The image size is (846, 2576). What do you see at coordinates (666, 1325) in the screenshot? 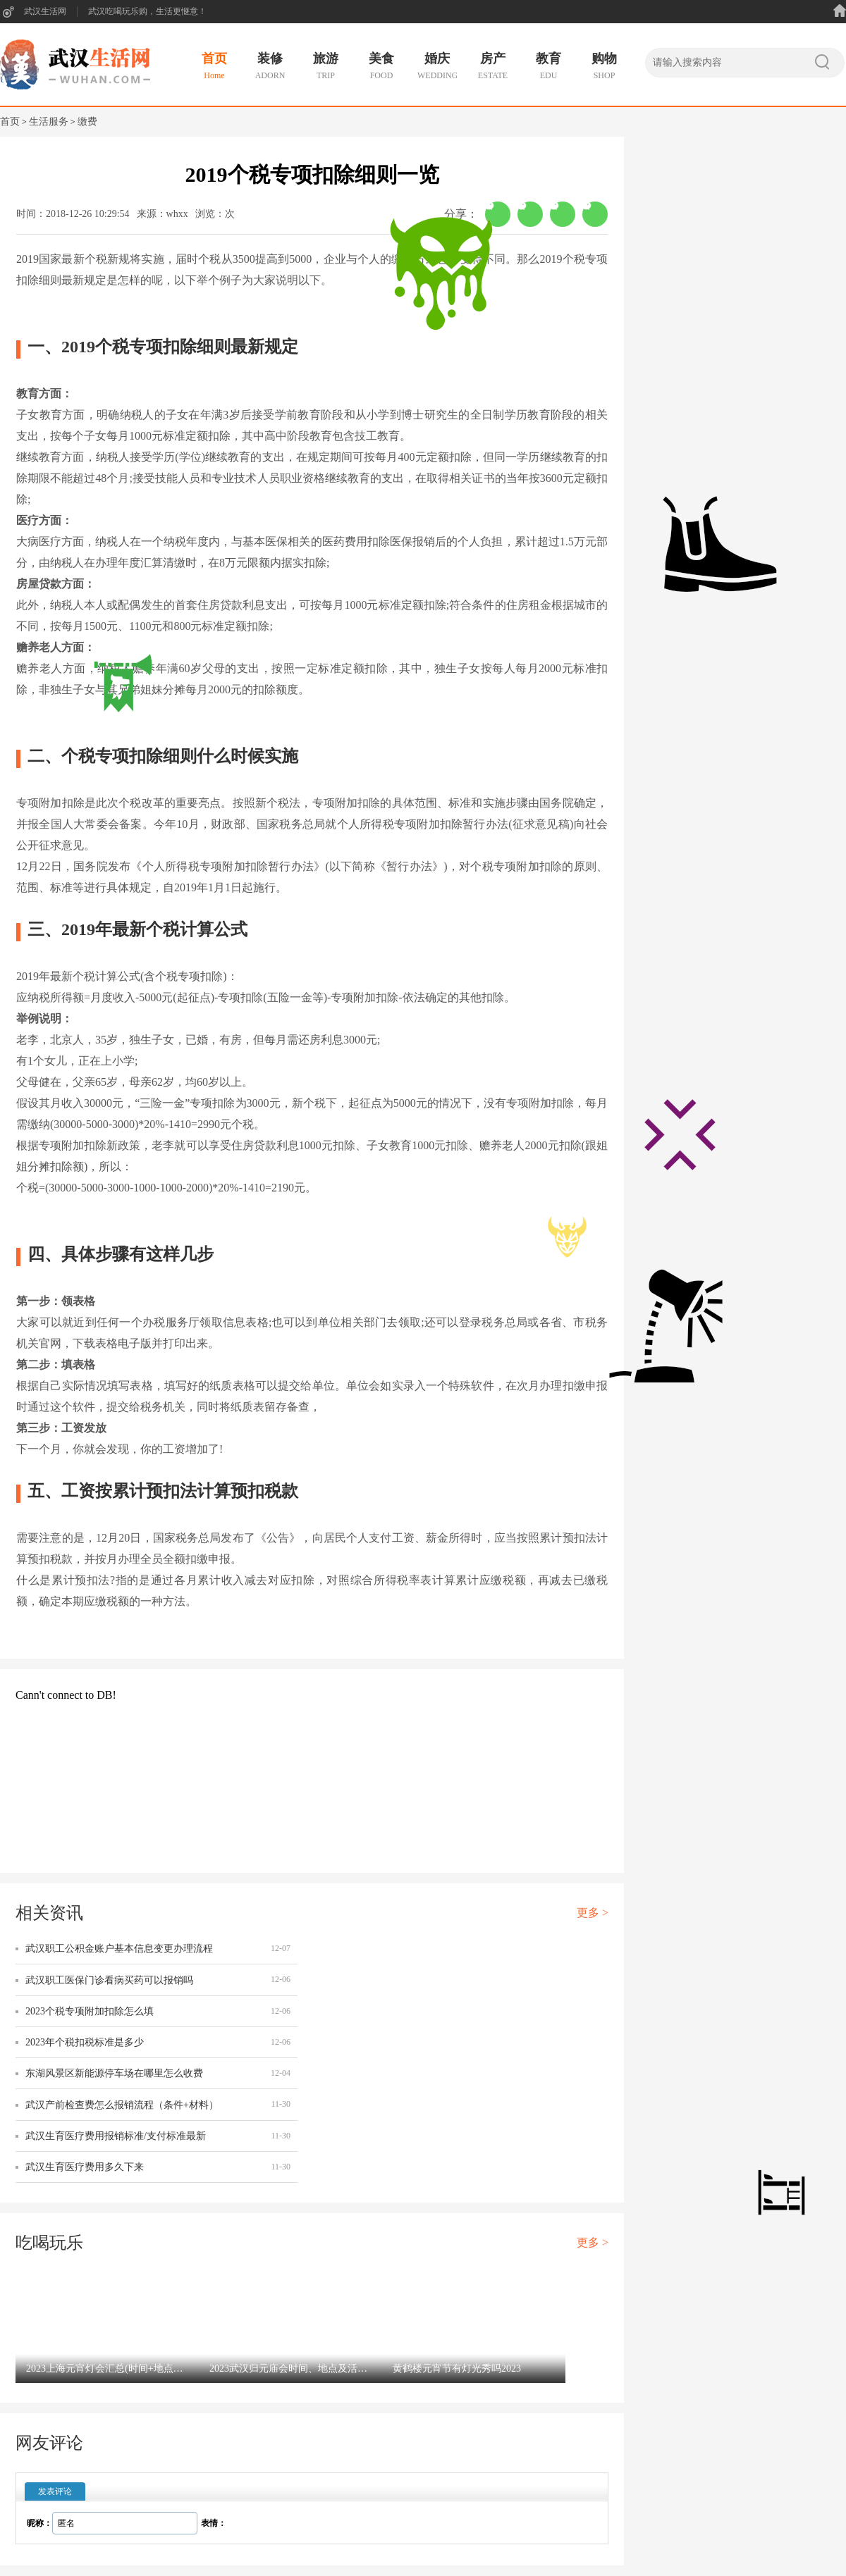
I see `toggle desk lamp or reading light` at bounding box center [666, 1325].